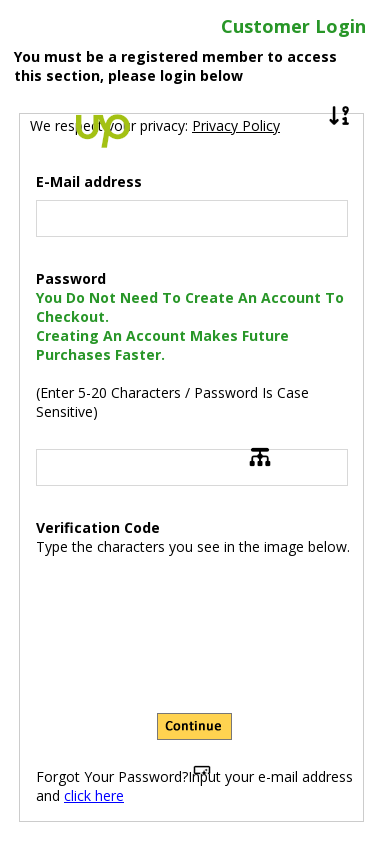 This screenshot has height=841, width=375. What do you see at coordinates (202, 770) in the screenshot?
I see `add a smart action or automated button` at bounding box center [202, 770].